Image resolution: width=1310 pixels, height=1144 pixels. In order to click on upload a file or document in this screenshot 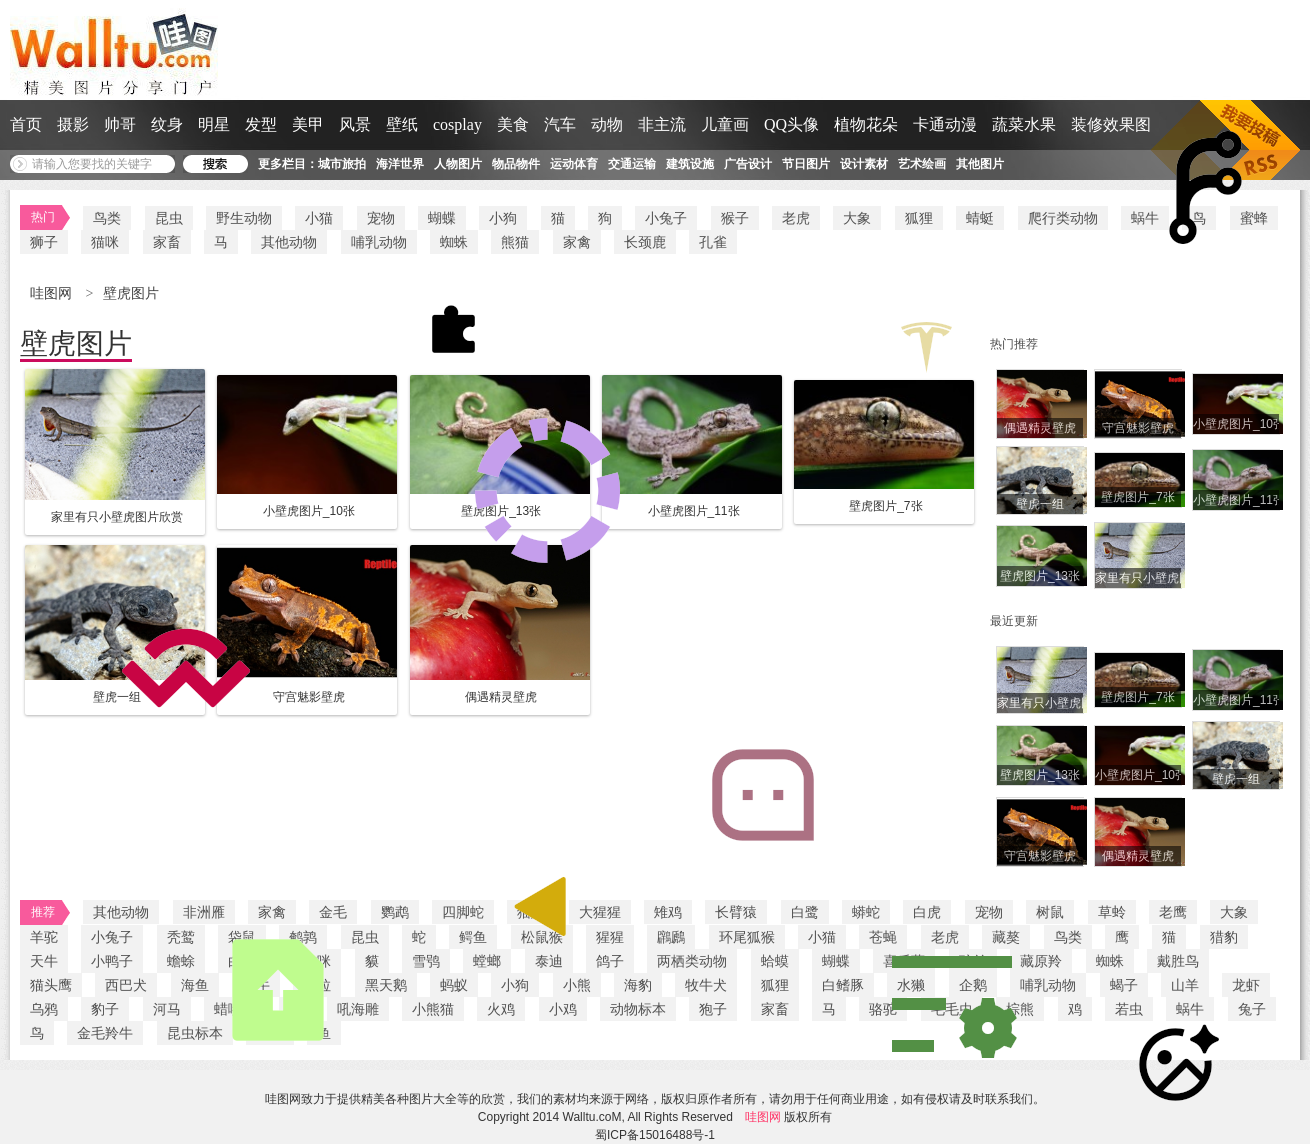, I will do `click(278, 990)`.